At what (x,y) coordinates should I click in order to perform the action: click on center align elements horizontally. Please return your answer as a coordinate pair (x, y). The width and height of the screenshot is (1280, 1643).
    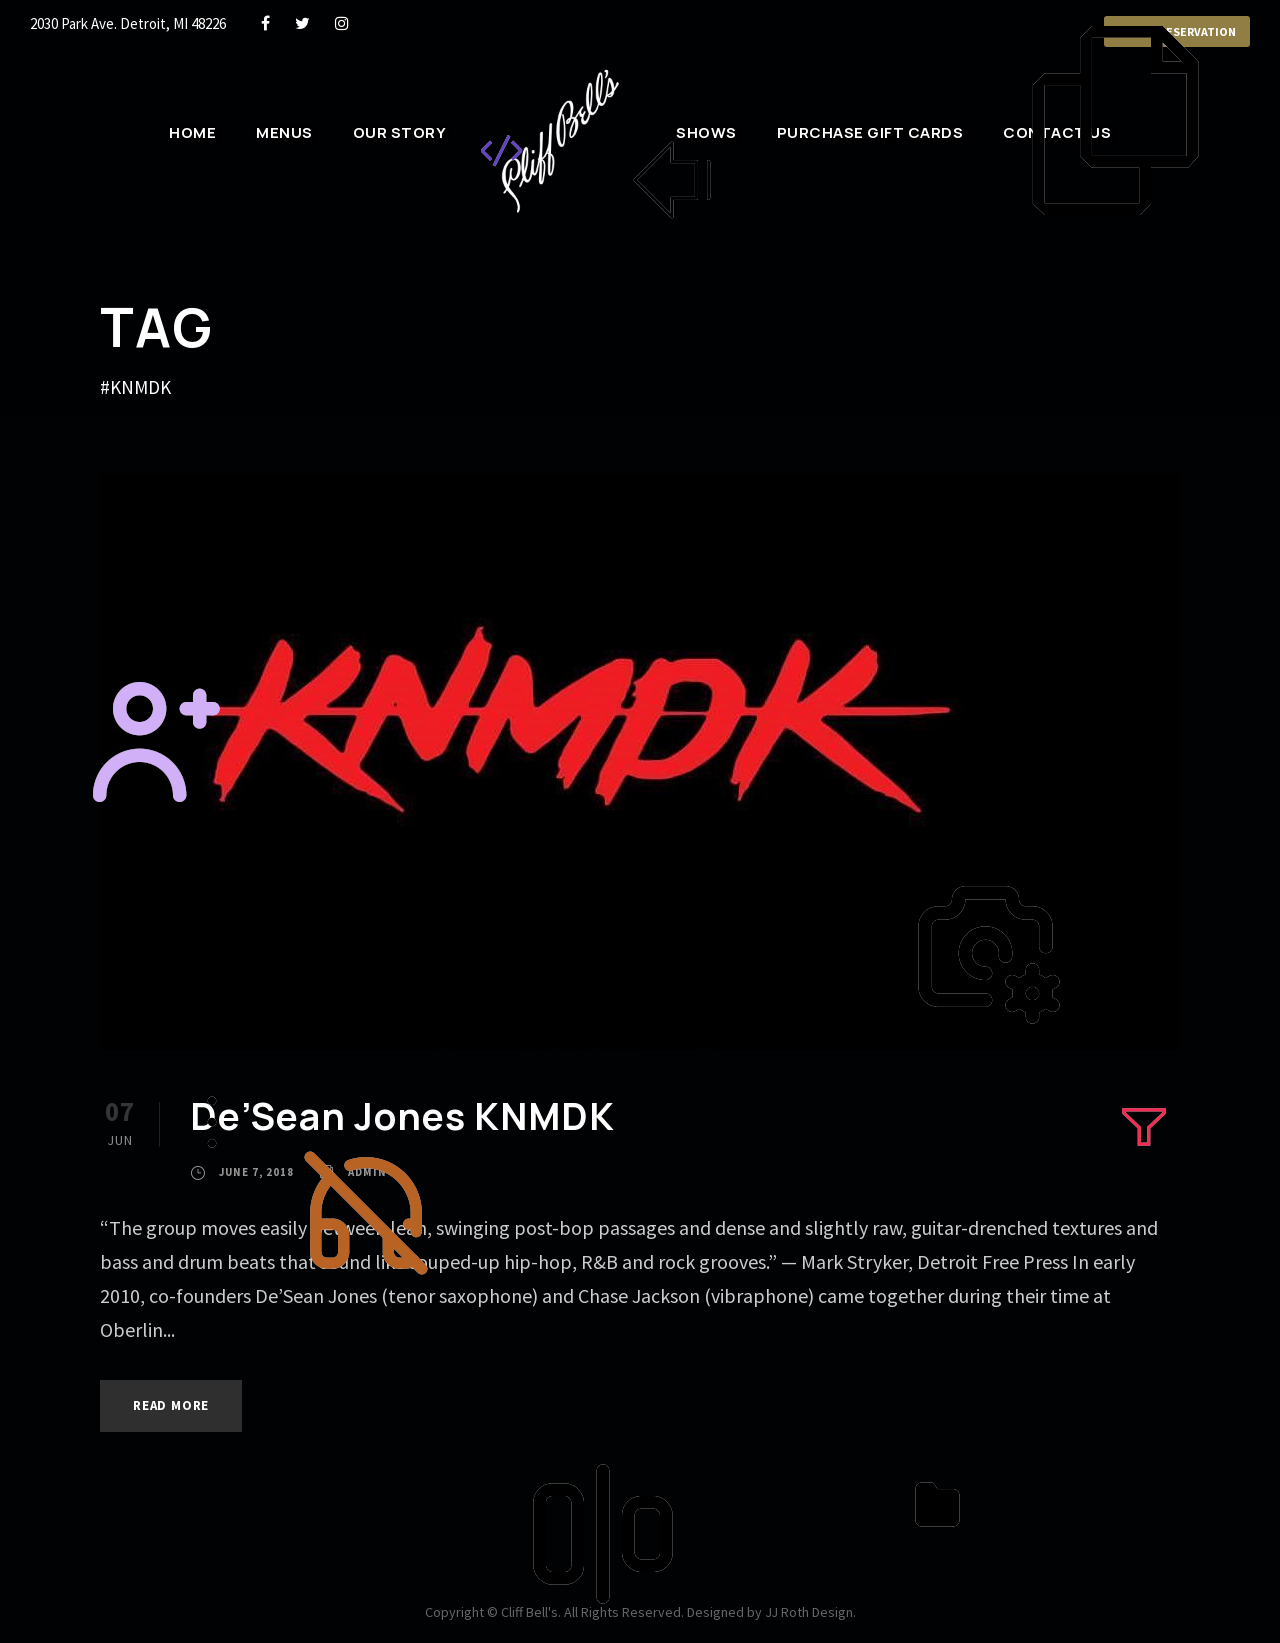
    Looking at the image, I should click on (603, 1534).